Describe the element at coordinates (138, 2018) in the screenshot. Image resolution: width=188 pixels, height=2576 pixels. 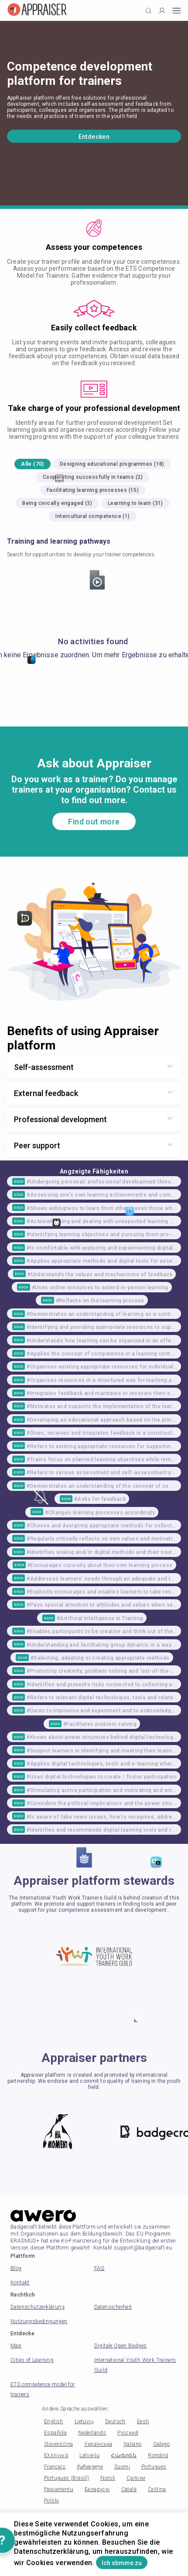
I see `access text generator tools in iMovie` at that location.